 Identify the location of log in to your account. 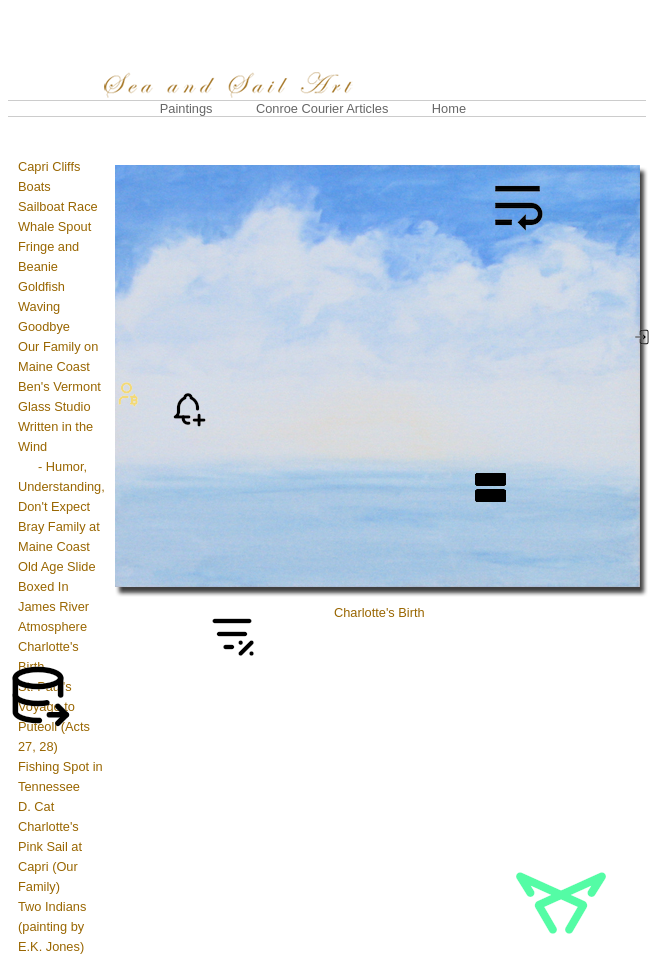
(643, 337).